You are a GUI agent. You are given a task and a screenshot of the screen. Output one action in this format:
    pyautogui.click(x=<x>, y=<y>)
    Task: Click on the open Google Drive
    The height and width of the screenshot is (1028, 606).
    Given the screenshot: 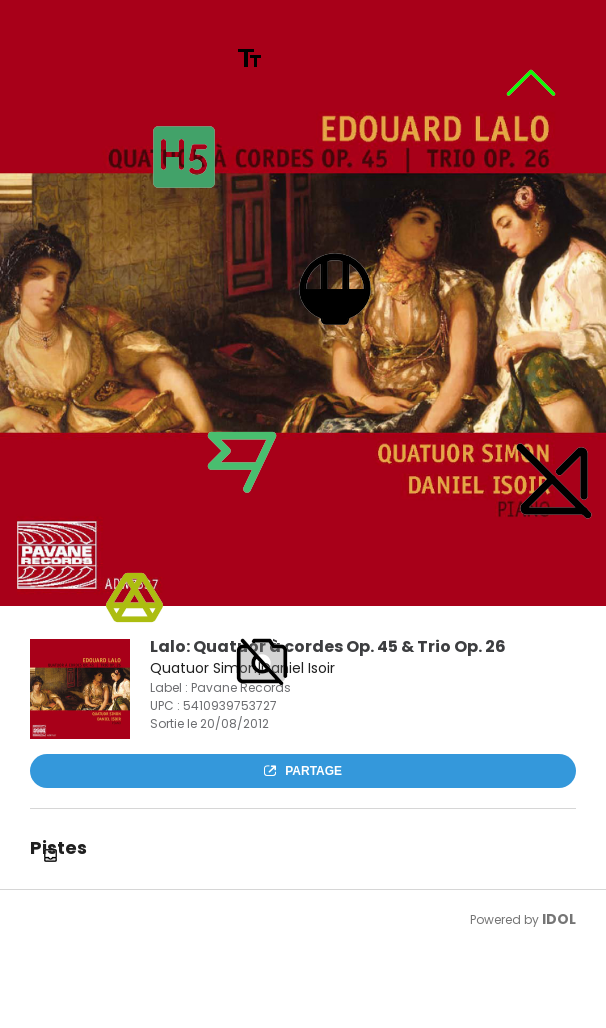 What is the action you would take?
    pyautogui.click(x=134, y=599)
    